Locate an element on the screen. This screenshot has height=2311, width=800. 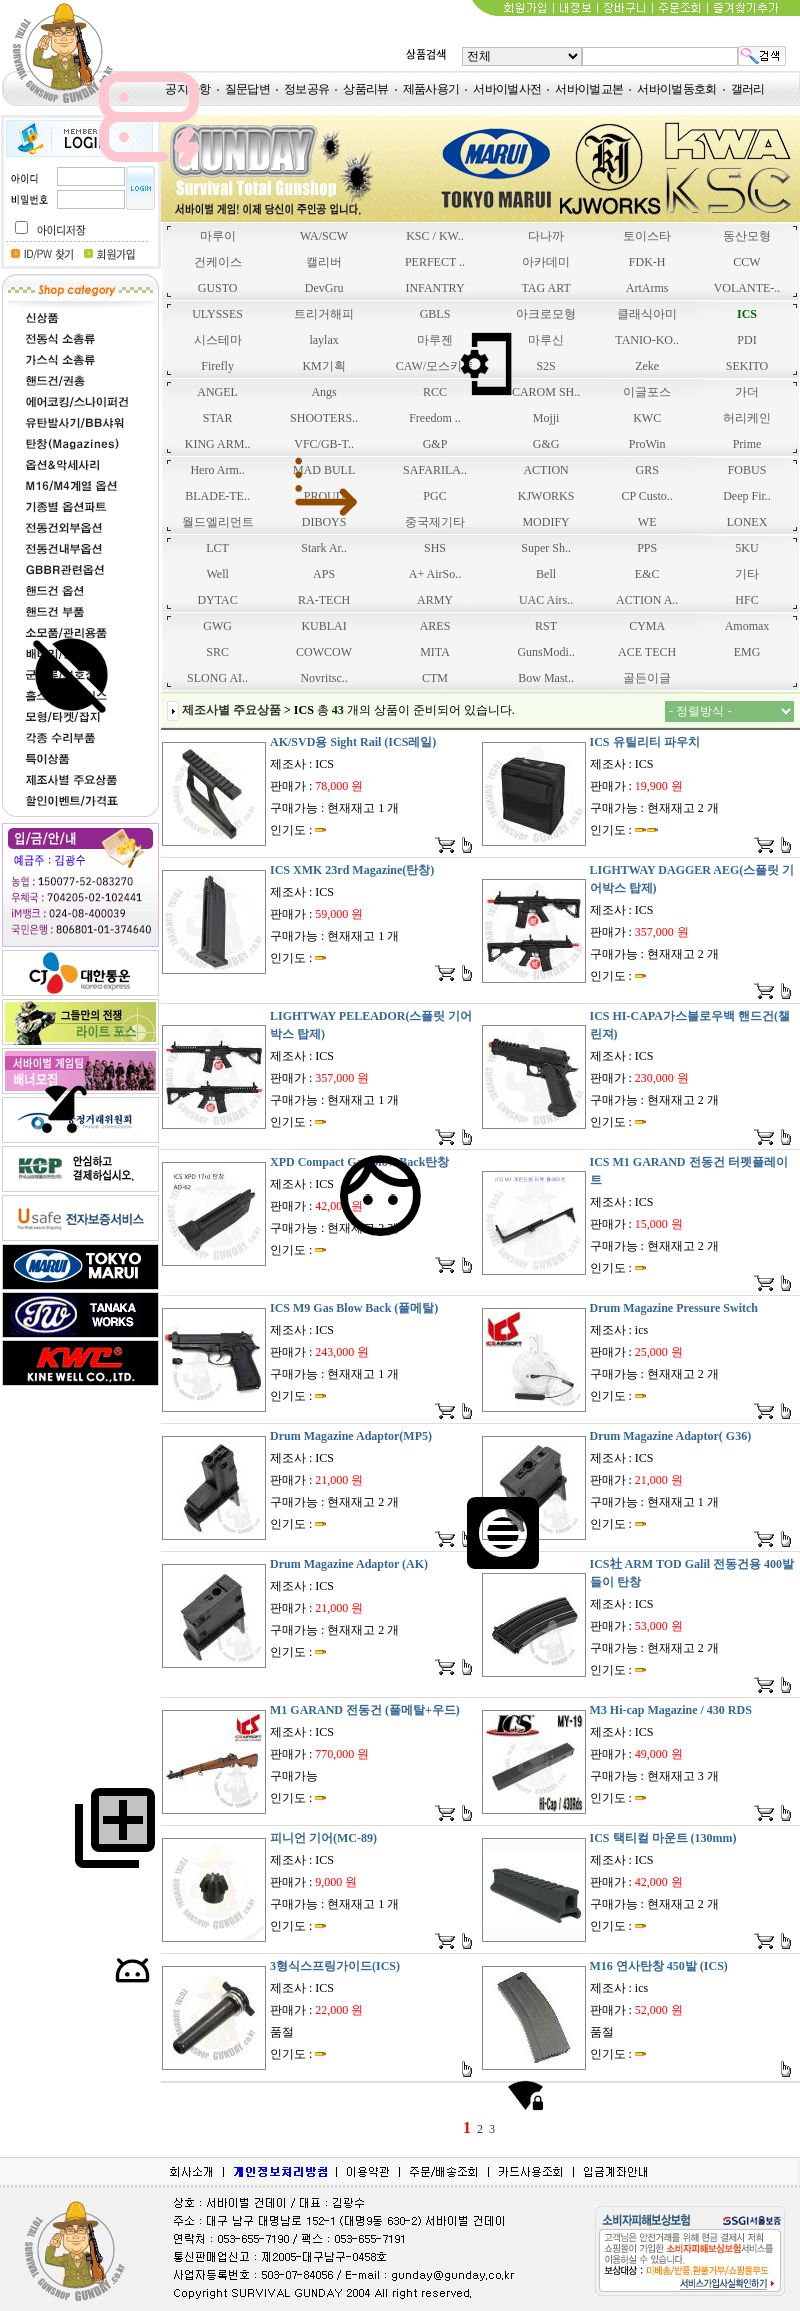
set or view the x-axis in a chart or graph is located at coordinates (326, 485).